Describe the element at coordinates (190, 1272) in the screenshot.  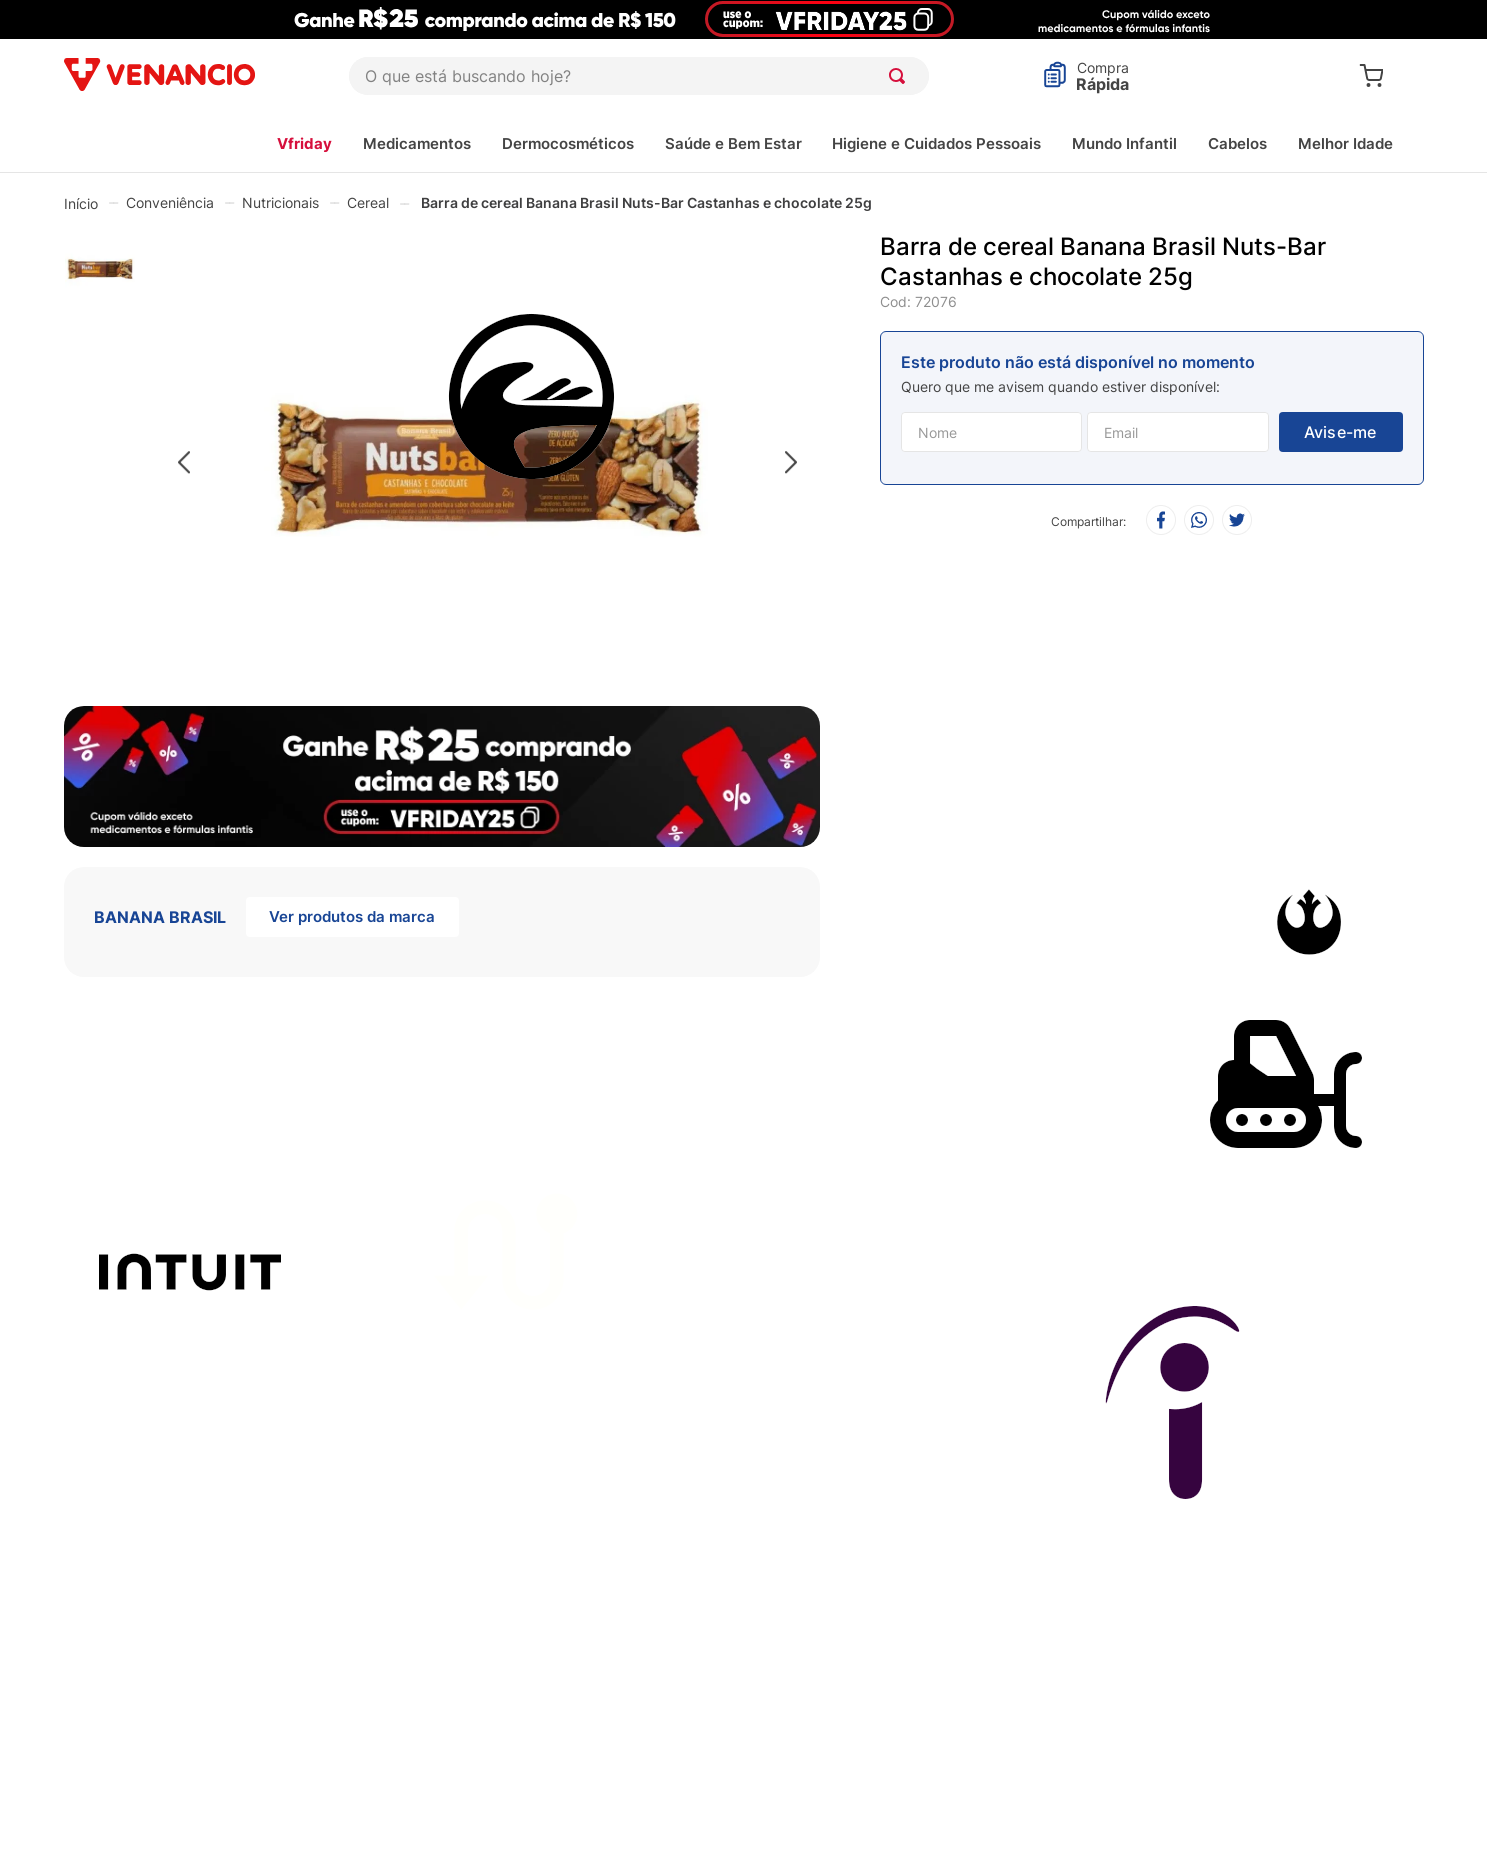
I see `intuit company logo` at that location.